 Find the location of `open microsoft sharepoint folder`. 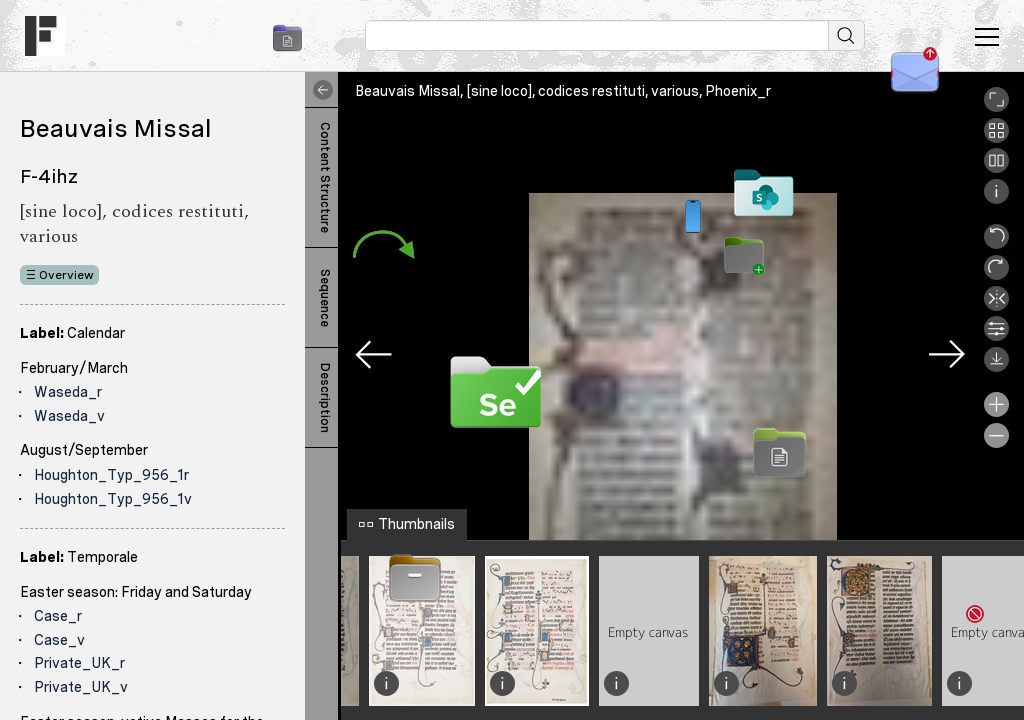

open microsoft sharepoint folder is located at coordinates (763, 194).